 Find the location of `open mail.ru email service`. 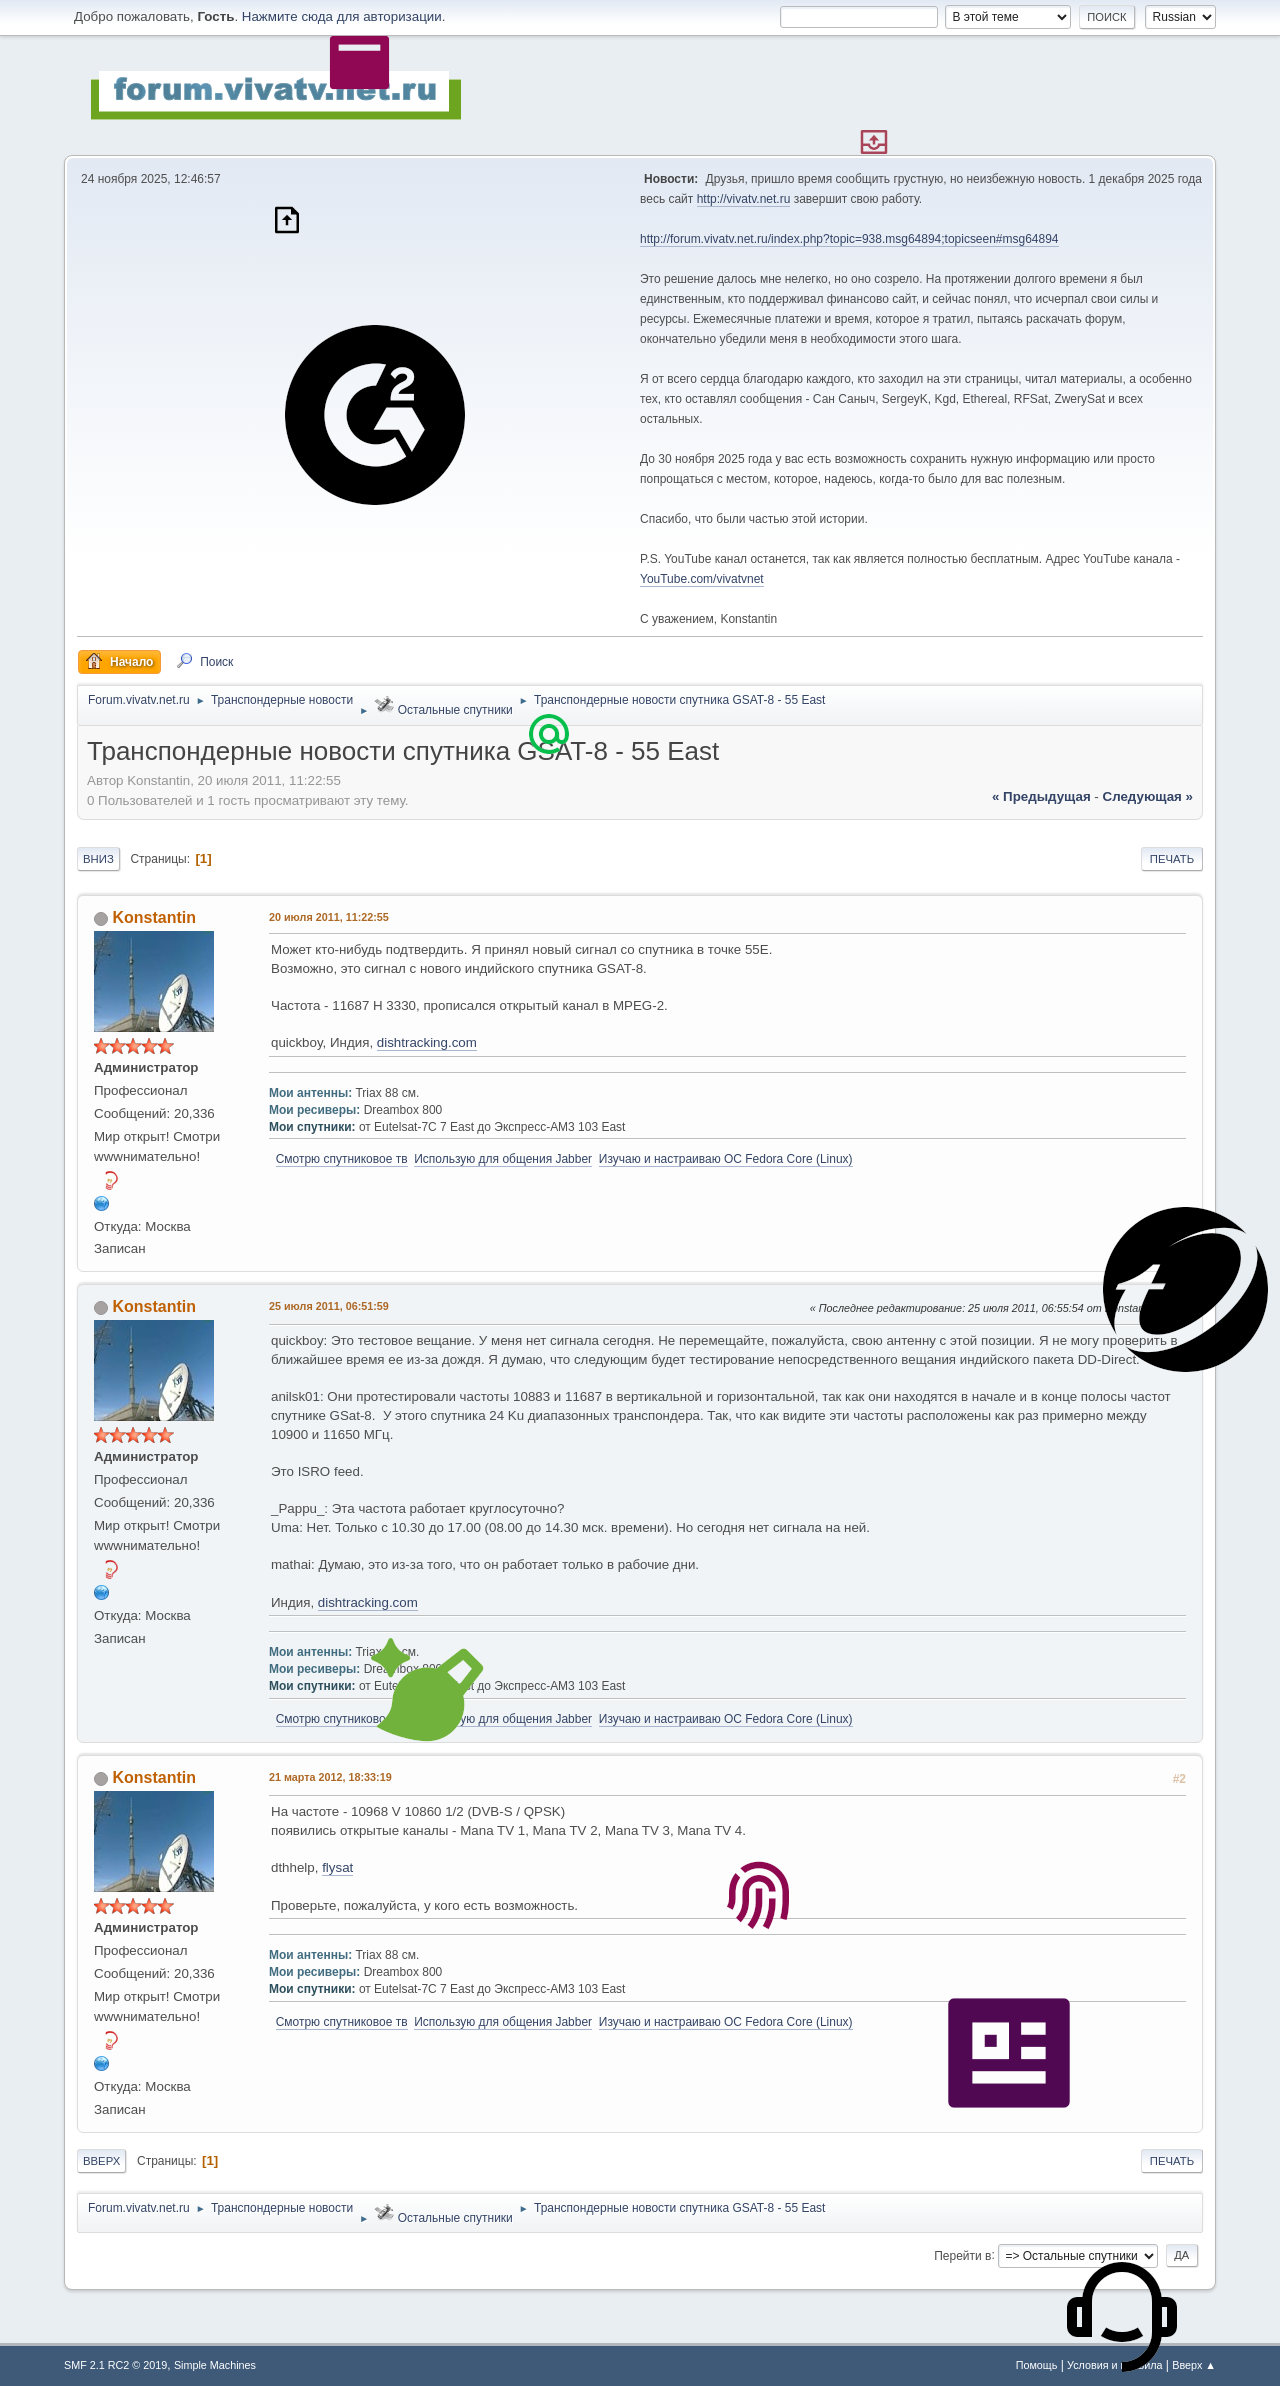

open mail.ru email service is located at coordinates (549, 734).